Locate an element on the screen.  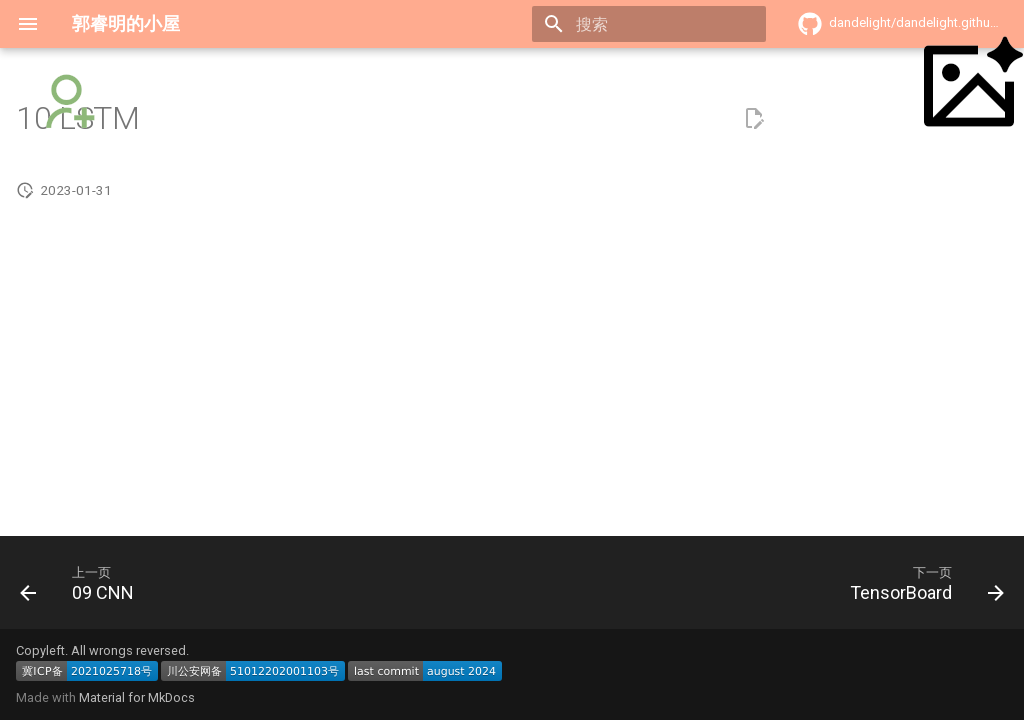
generate or enhance an image using AI is located at coordinates (969, 86).